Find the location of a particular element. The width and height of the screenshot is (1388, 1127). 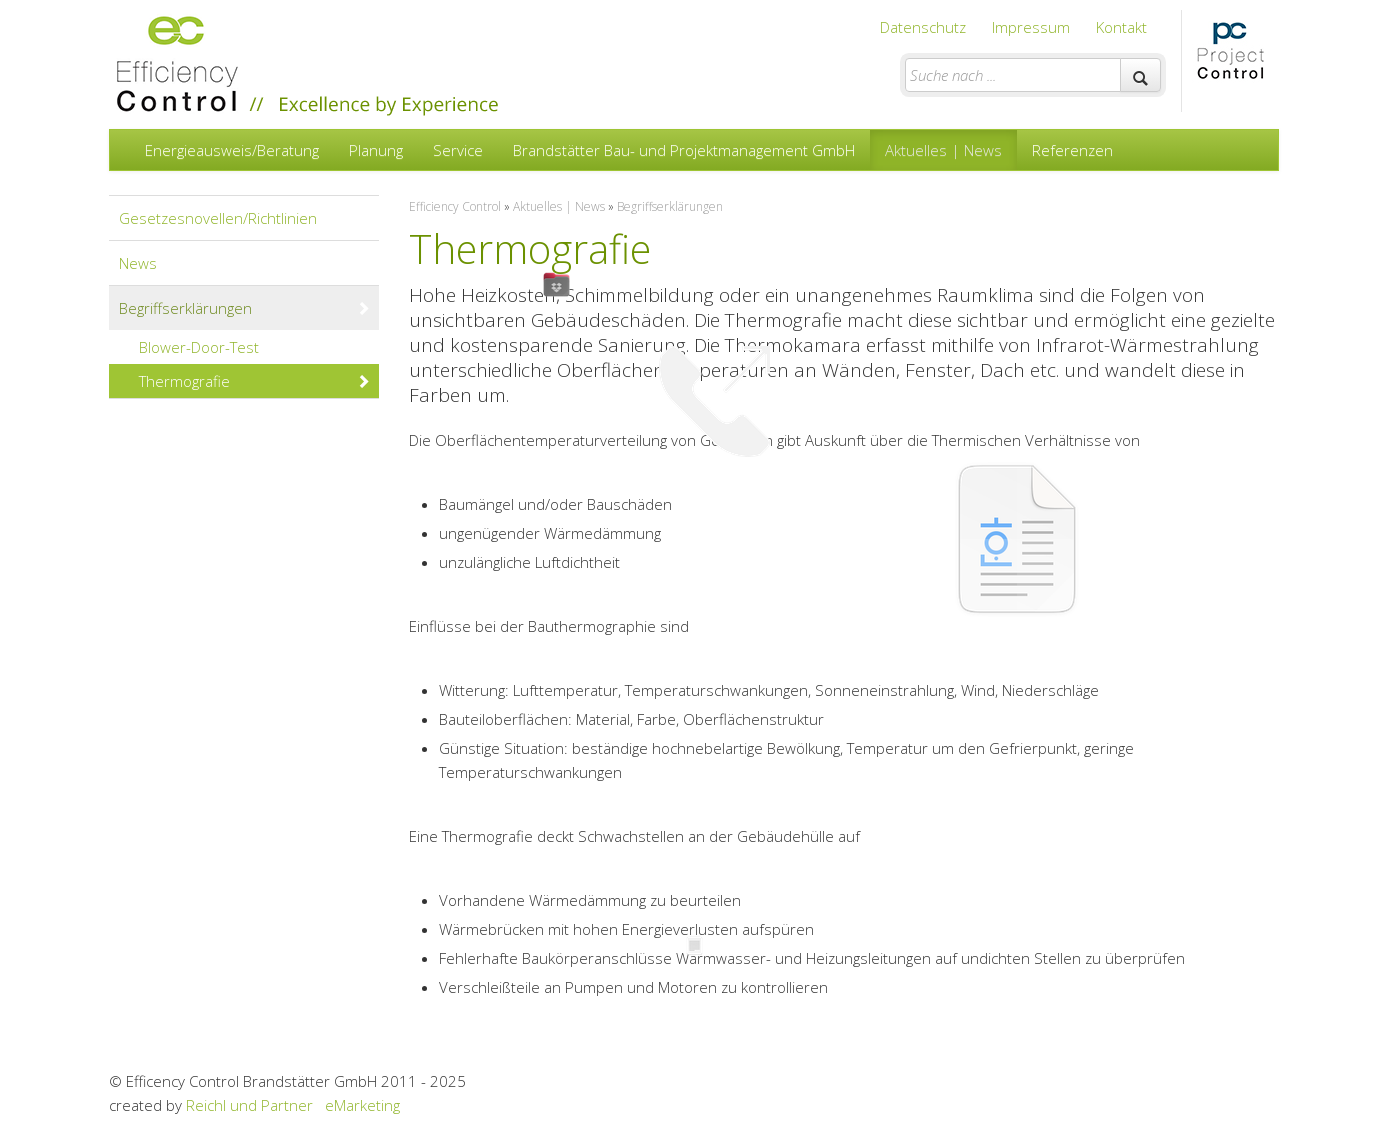

indicates a file or folder contains documents is located at coordinates (694, 945).